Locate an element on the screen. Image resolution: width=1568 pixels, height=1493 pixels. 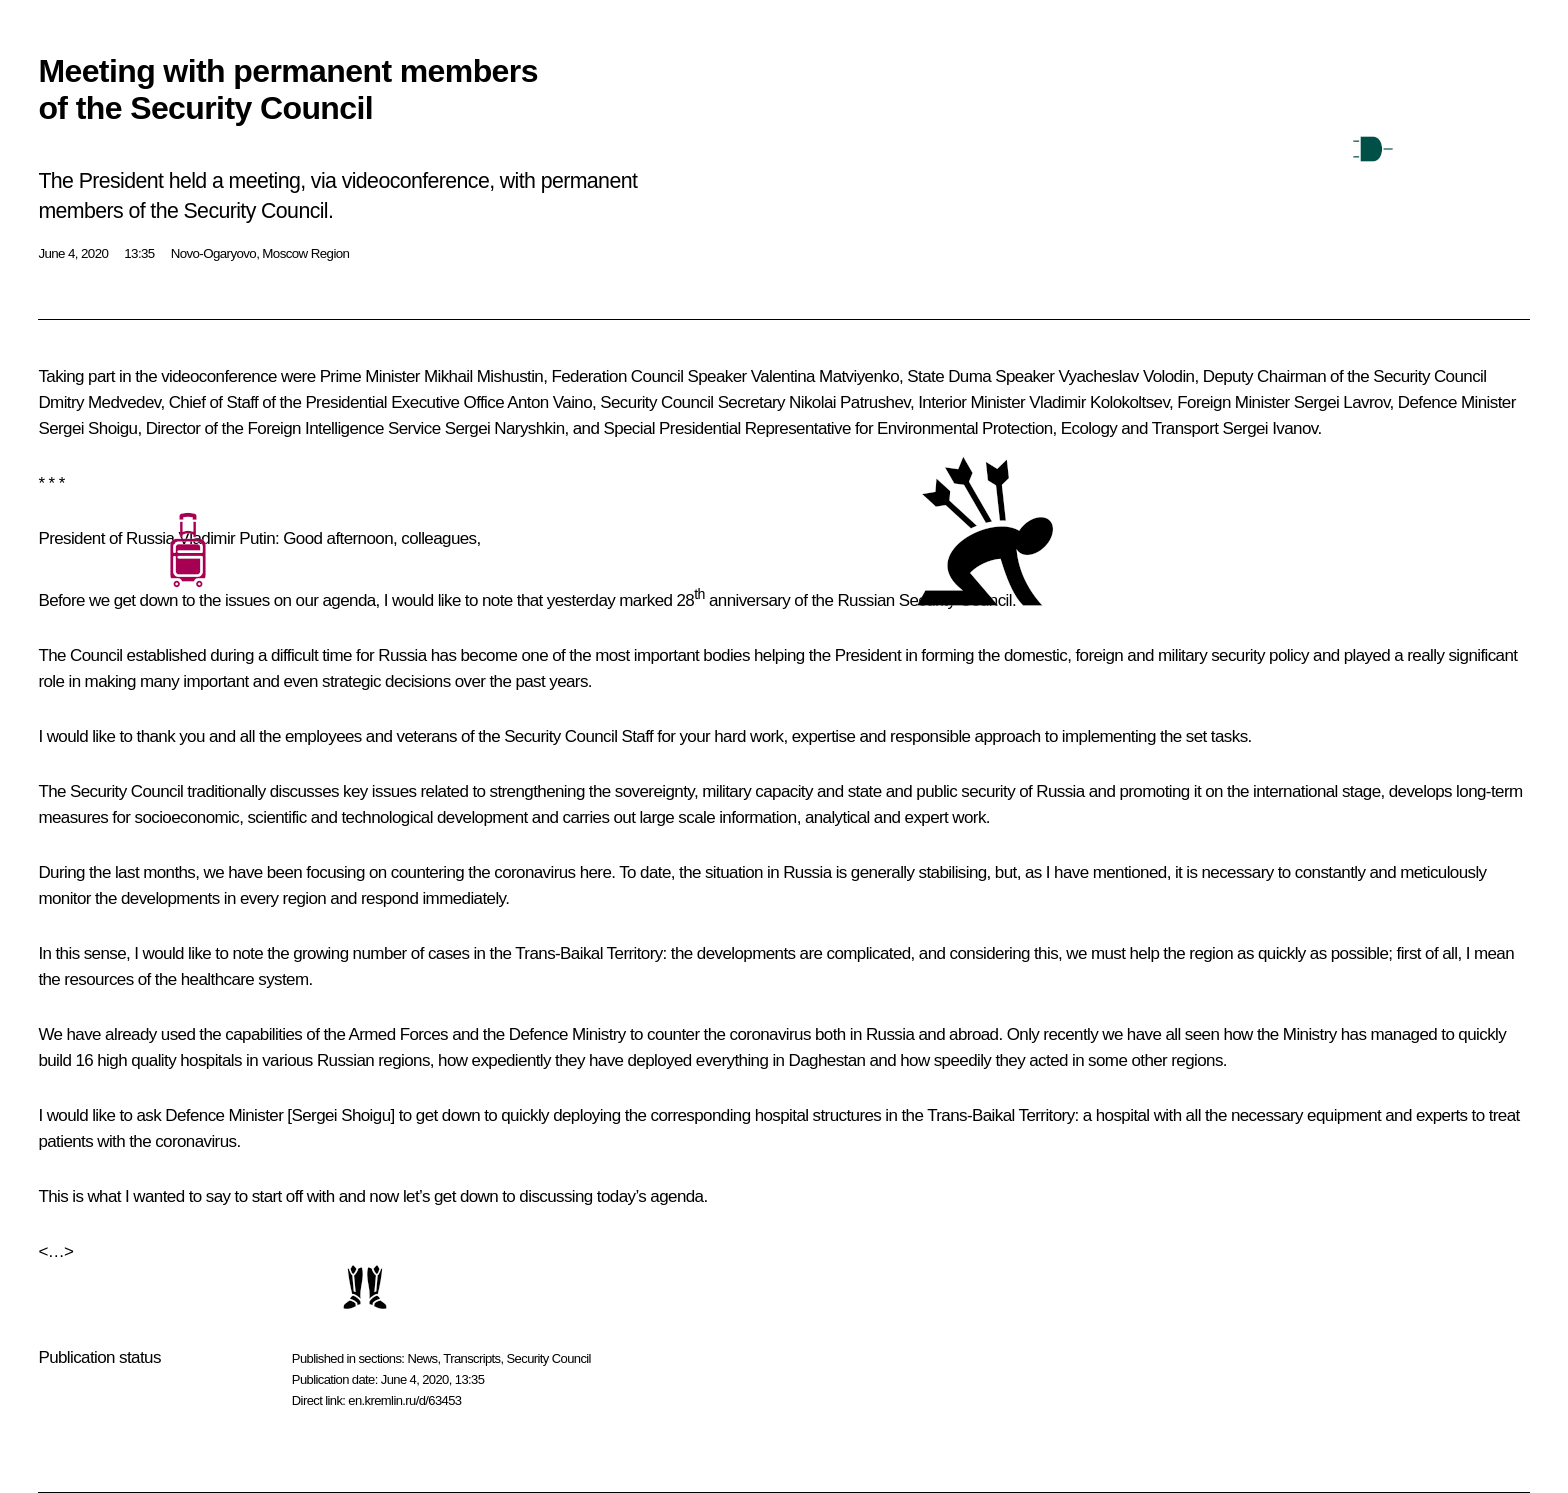
represents an AND logic gate in a circuit diagram is located at coordinates (1373, 149).